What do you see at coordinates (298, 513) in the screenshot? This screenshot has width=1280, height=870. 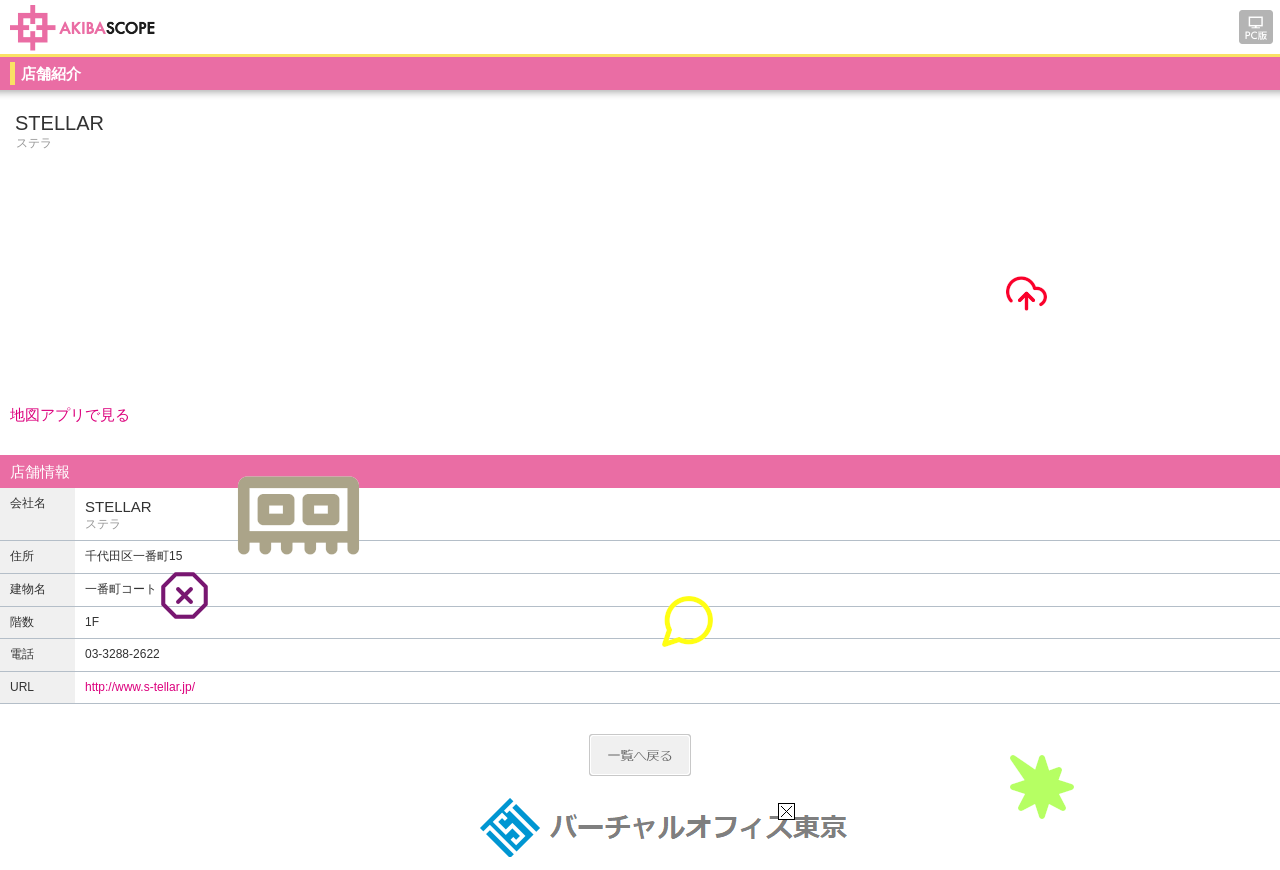 I see `view device memory or RAM usage` at bounding box center [298, 513].